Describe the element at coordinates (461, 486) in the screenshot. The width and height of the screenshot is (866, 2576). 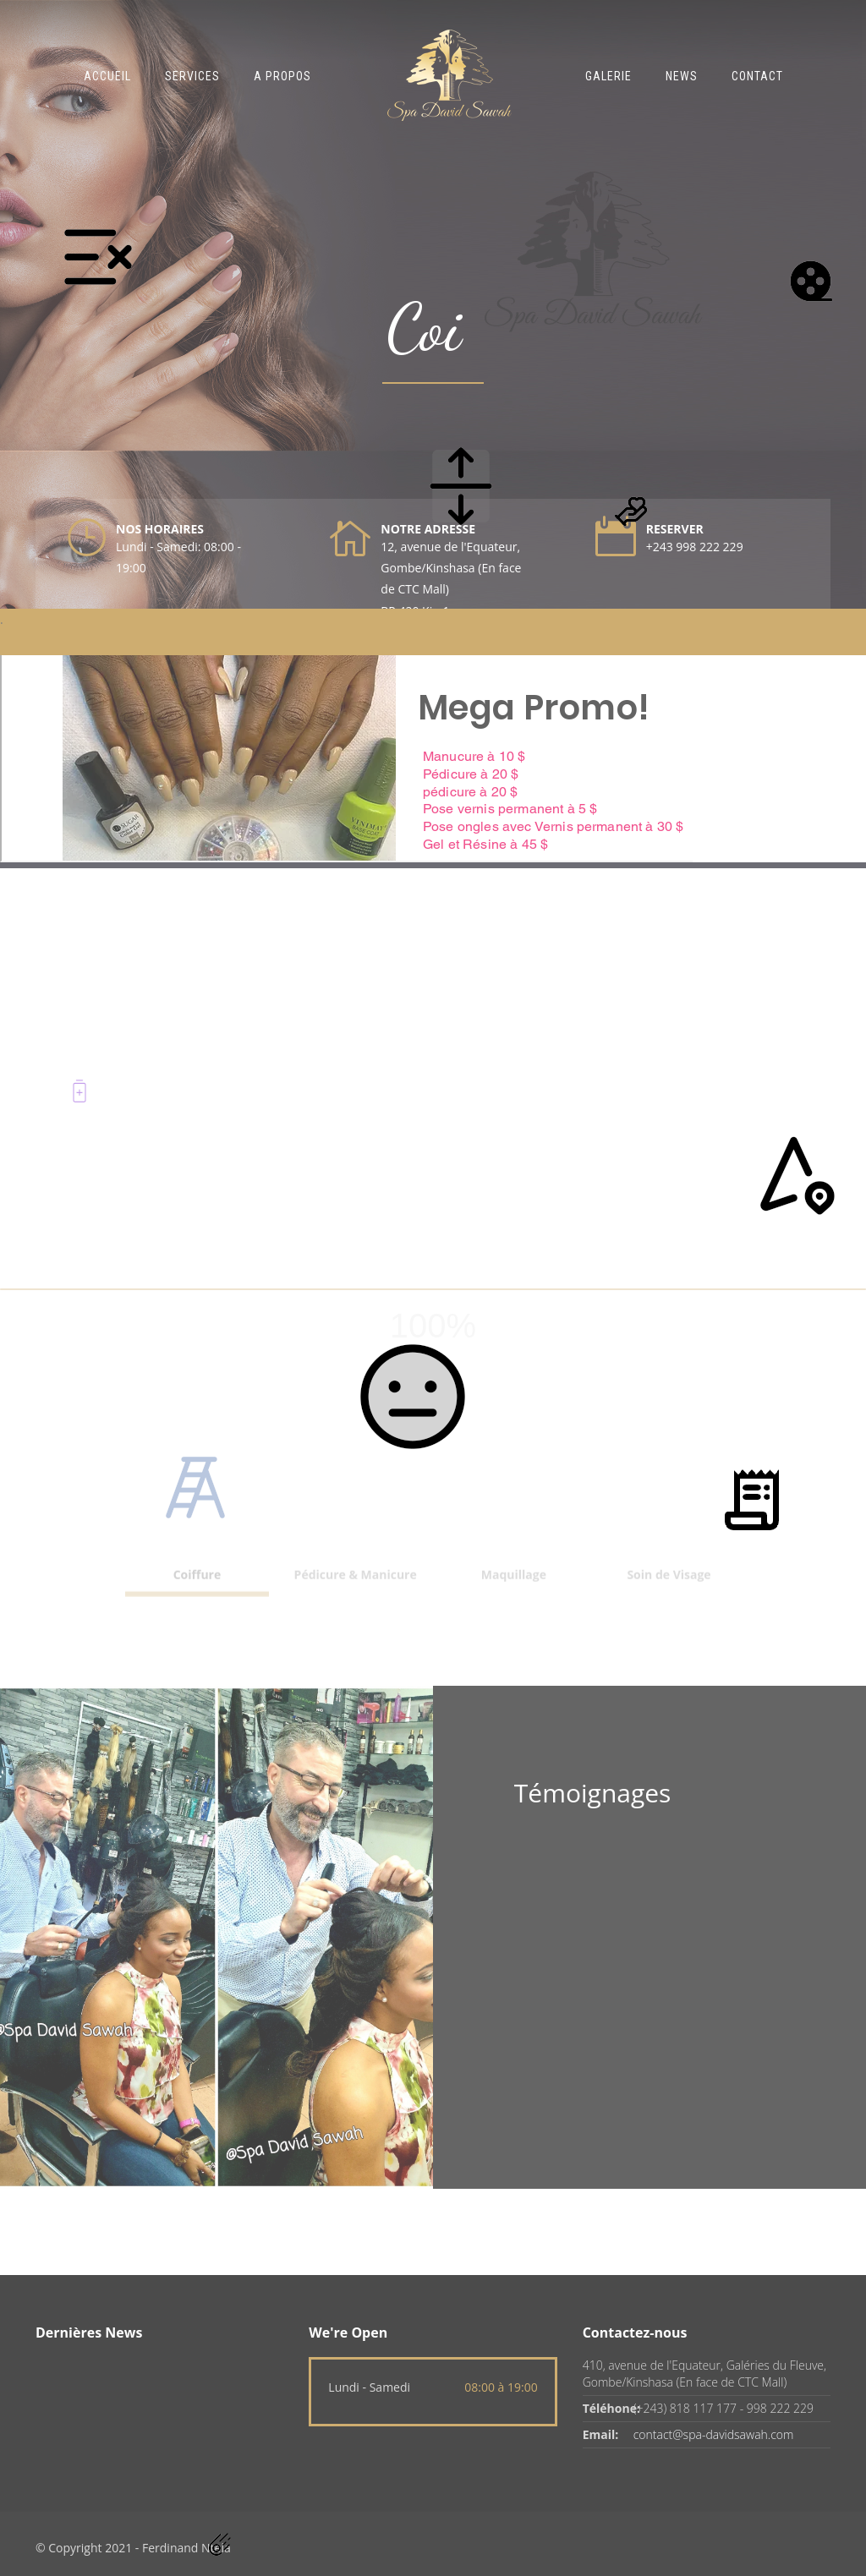
I see `expand content vertically` at that location.